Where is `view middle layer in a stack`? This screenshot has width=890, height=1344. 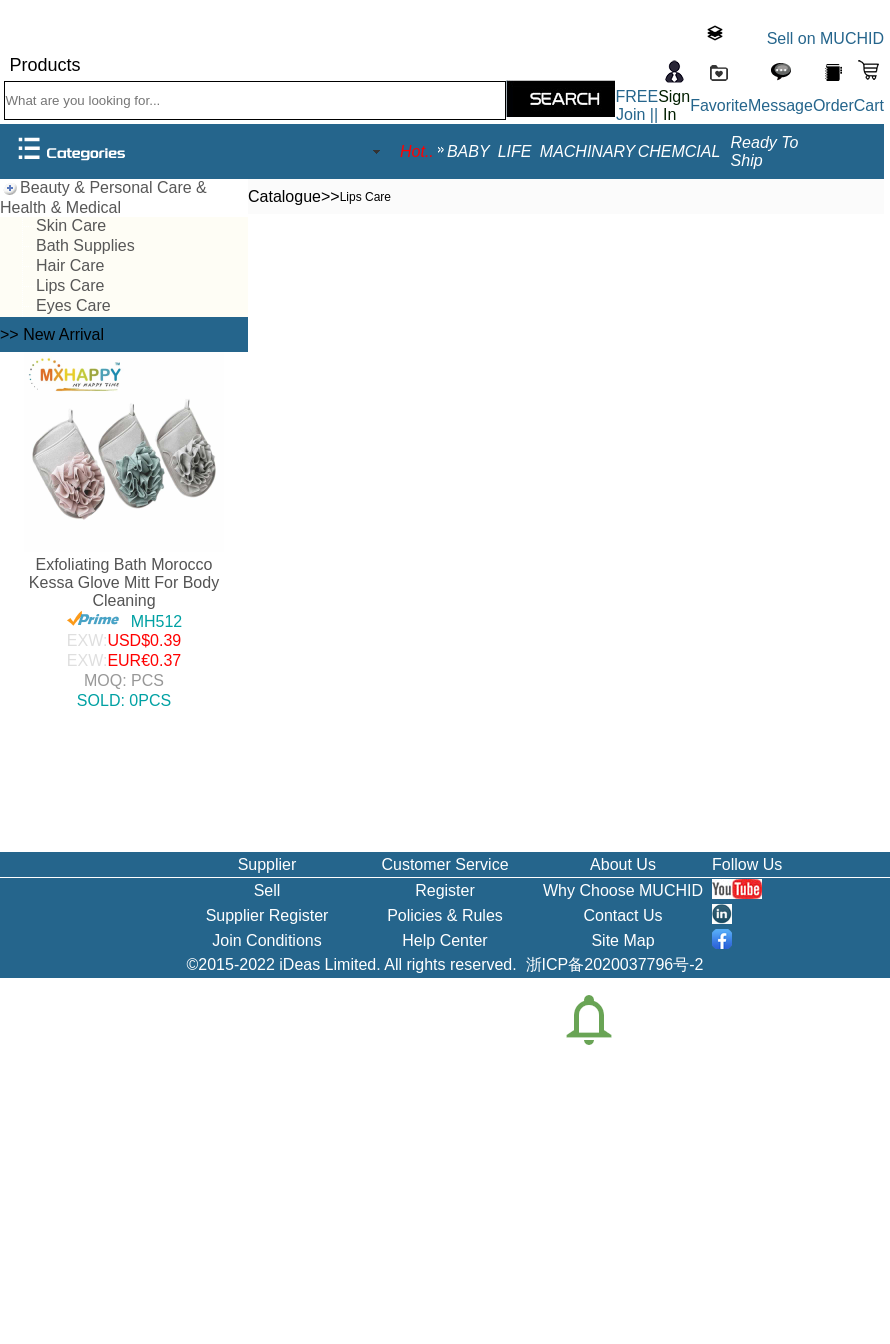
view middle layer in a stack is located at coordinates (715, 33).